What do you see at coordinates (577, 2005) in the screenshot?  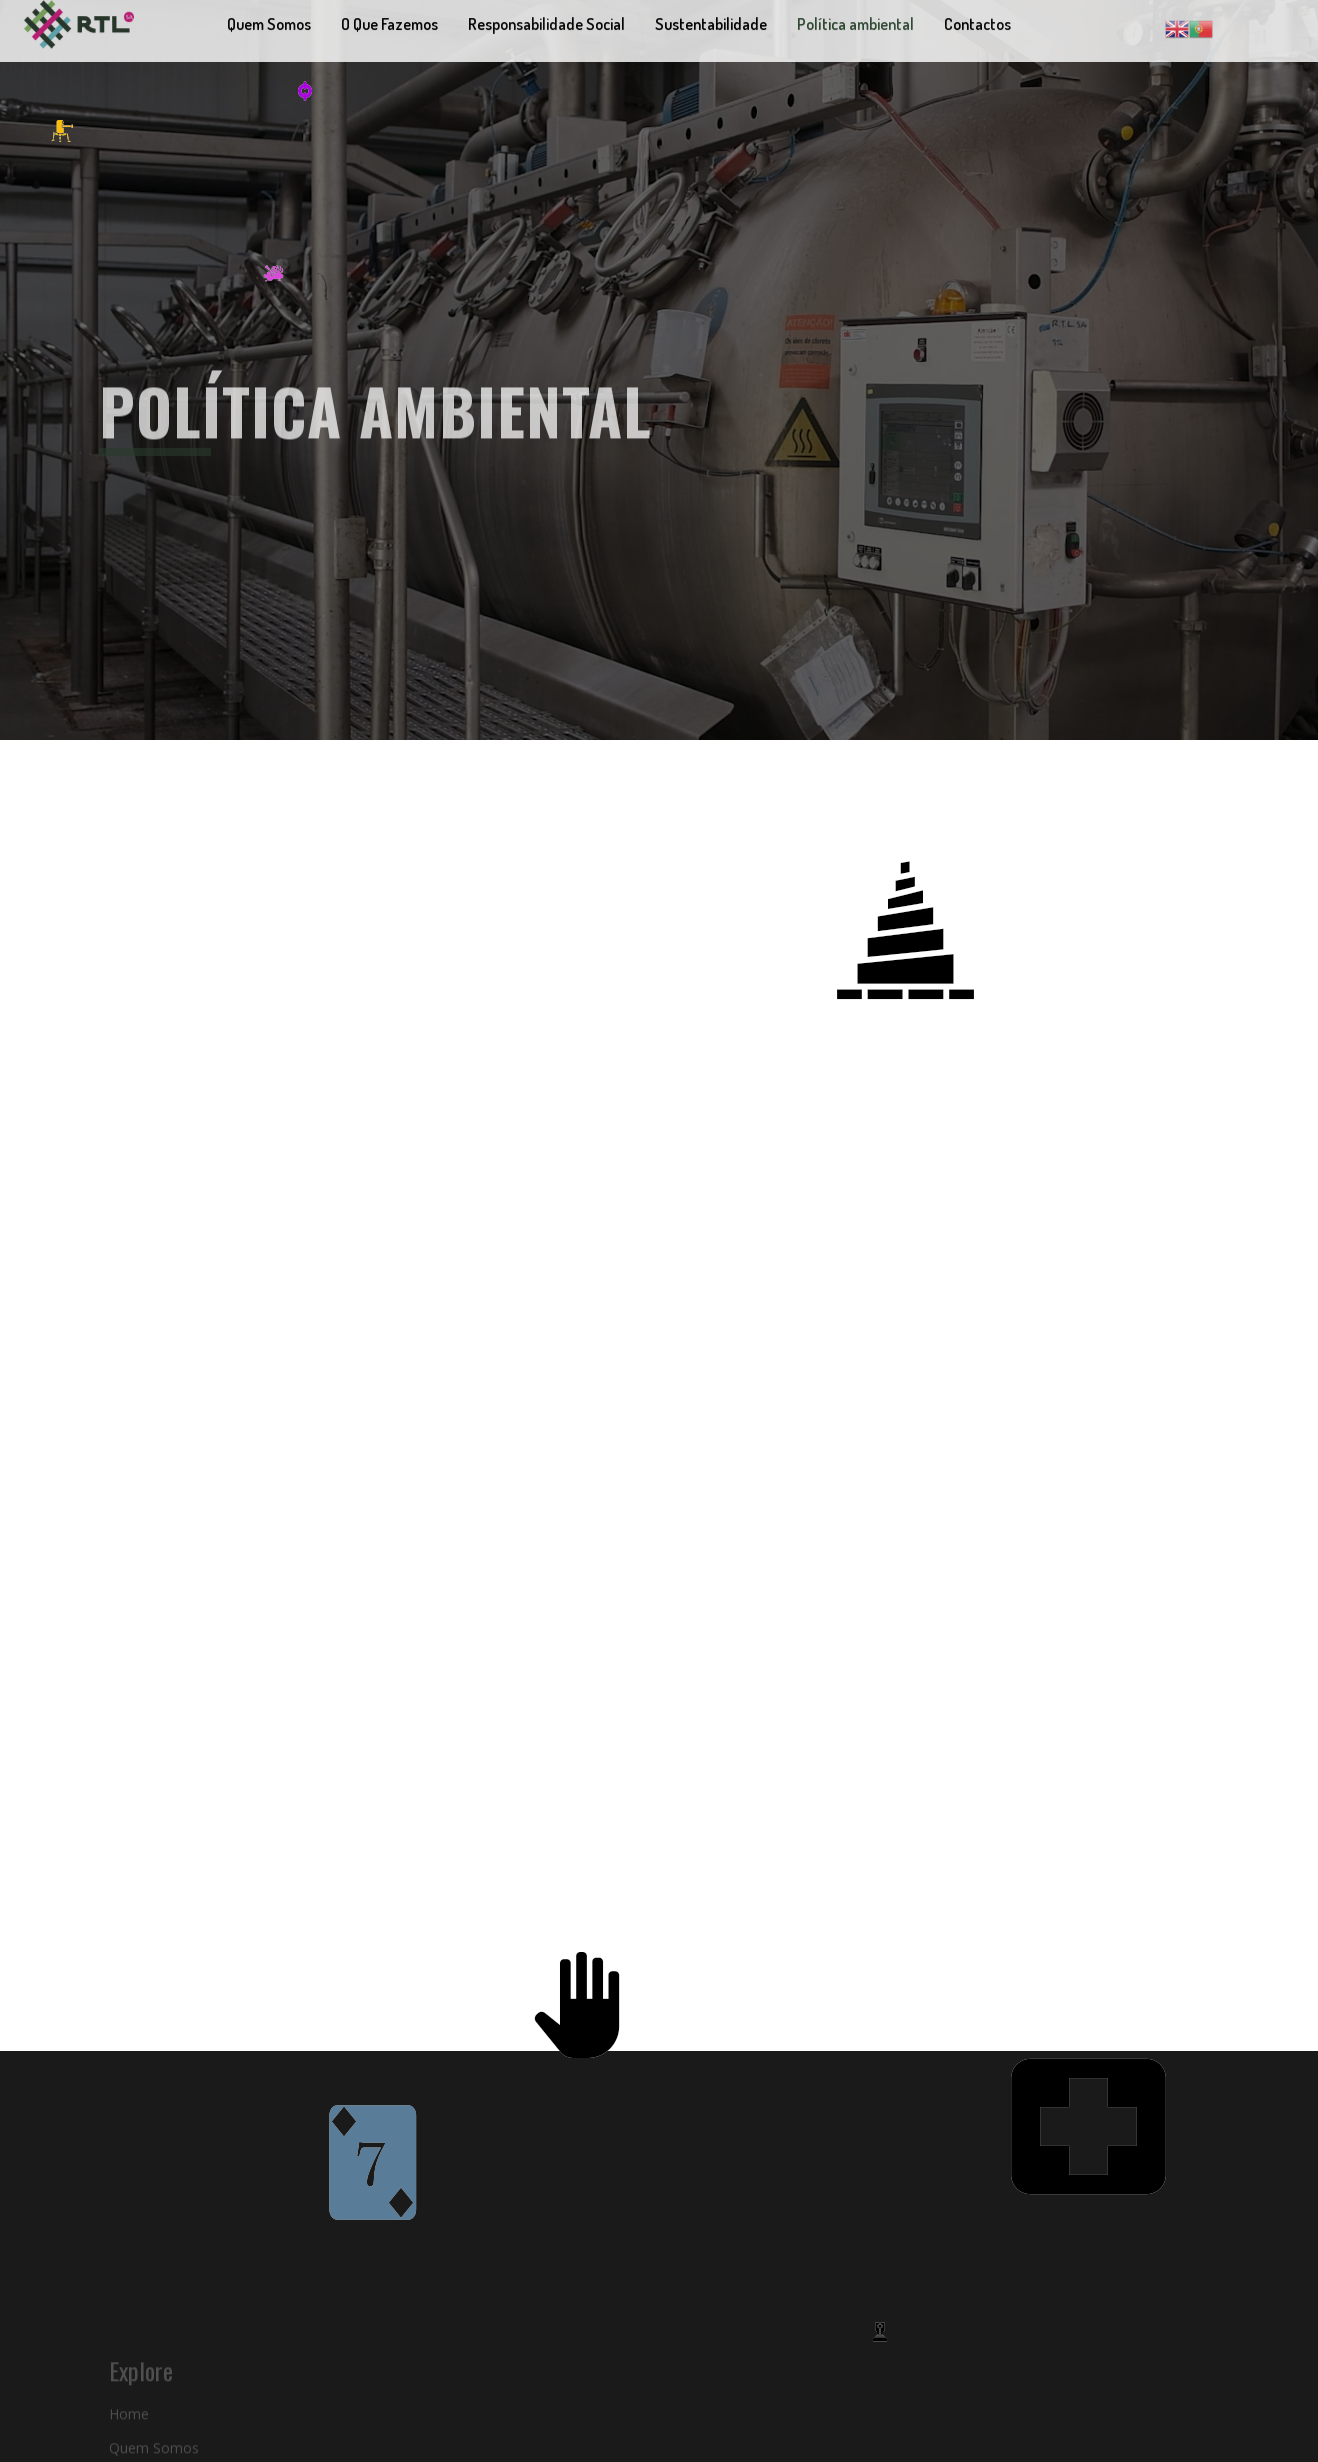 I see `stop or pause current action` at bounding box center [577, 2005].